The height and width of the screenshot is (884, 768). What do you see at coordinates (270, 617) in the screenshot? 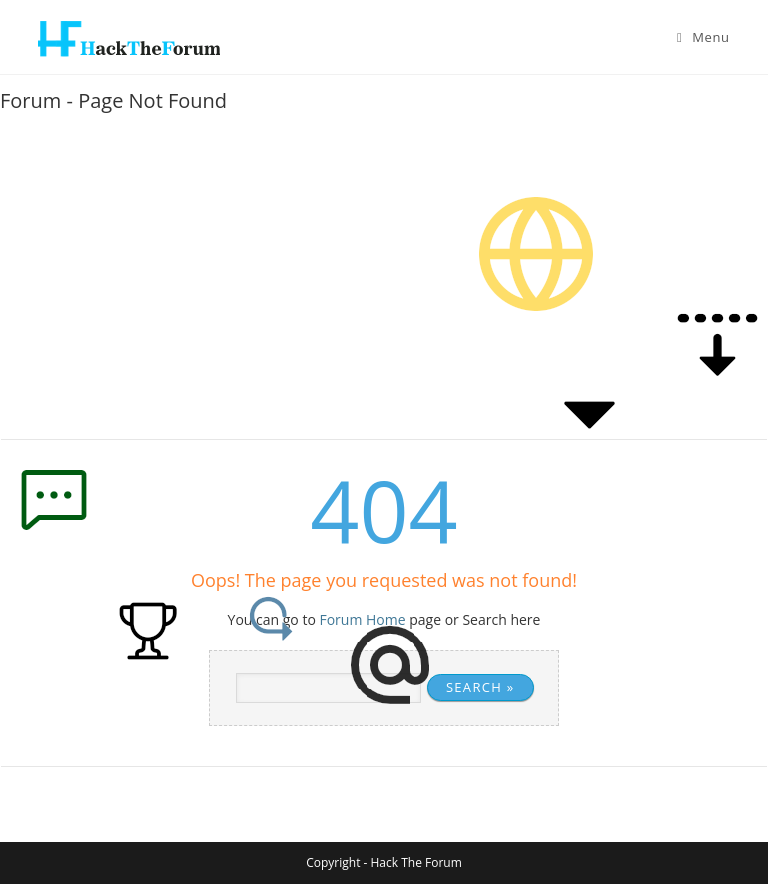
I see `repeat or iterate through items` at bounding box center [270, 617].